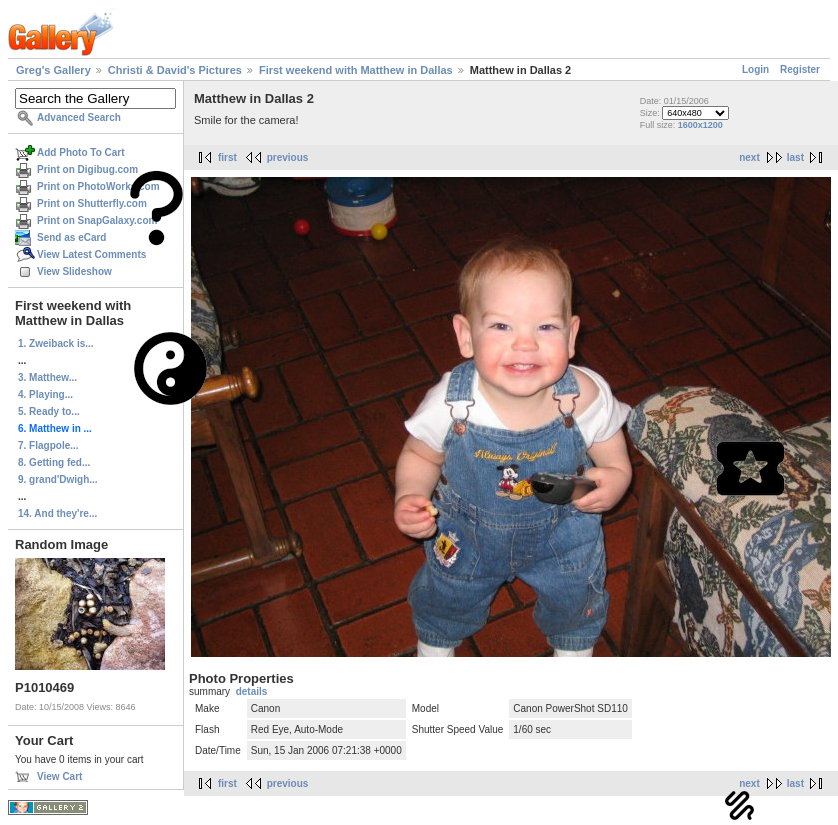  I want to click on access help or support, so click(156, 206).